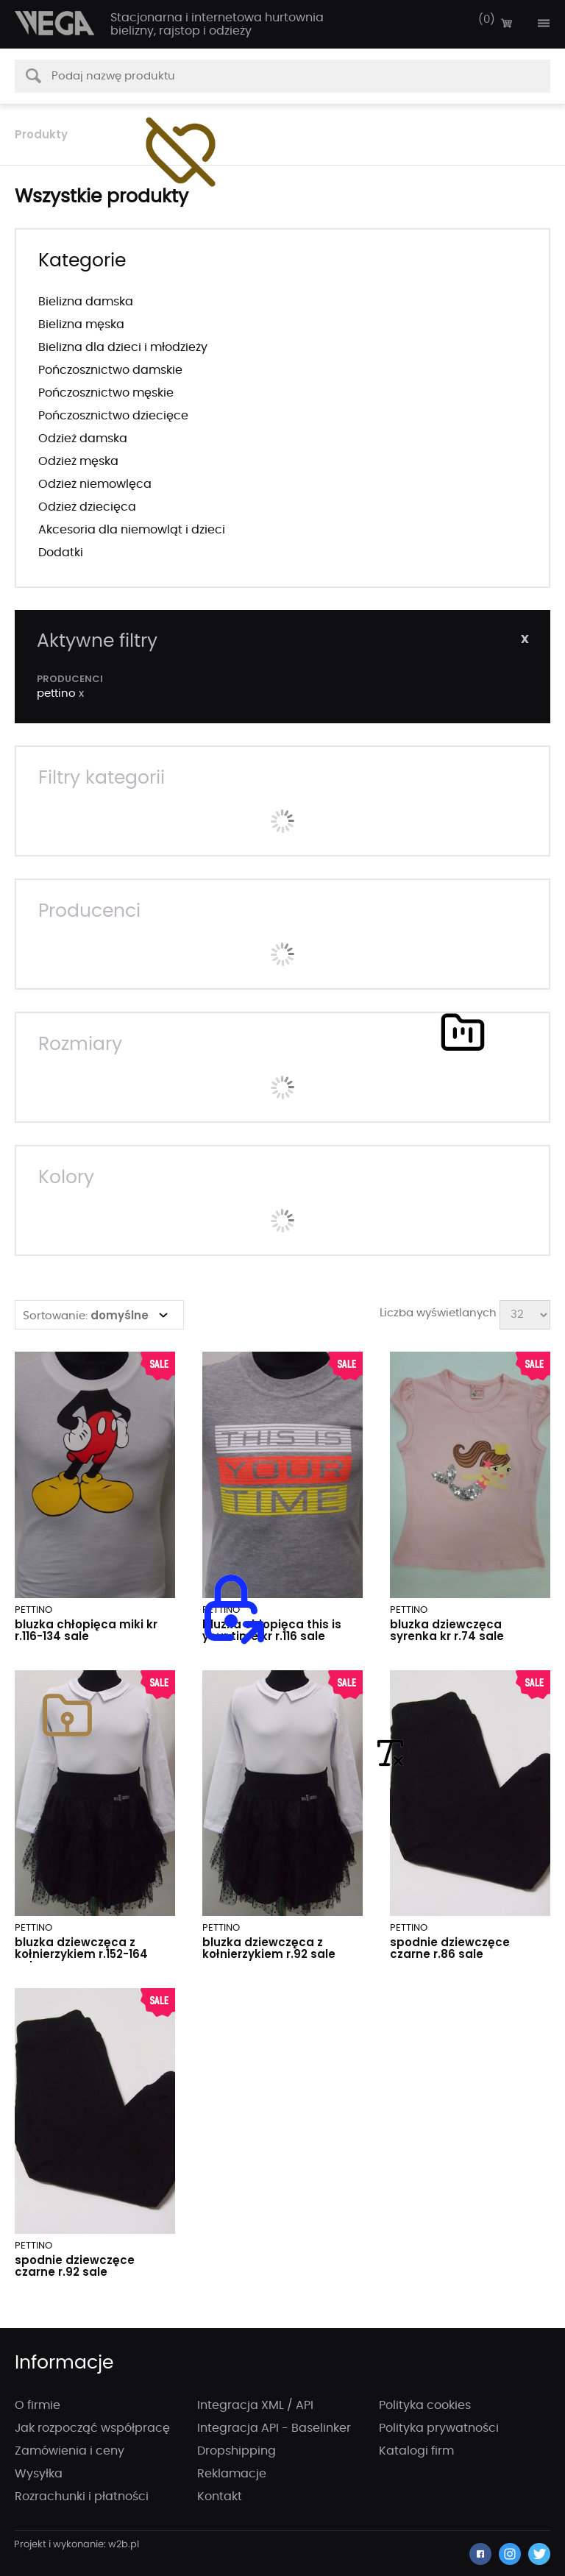 This screenshot has width=565, height=2576. I want to click on remove from favorites, so click(180, 152).